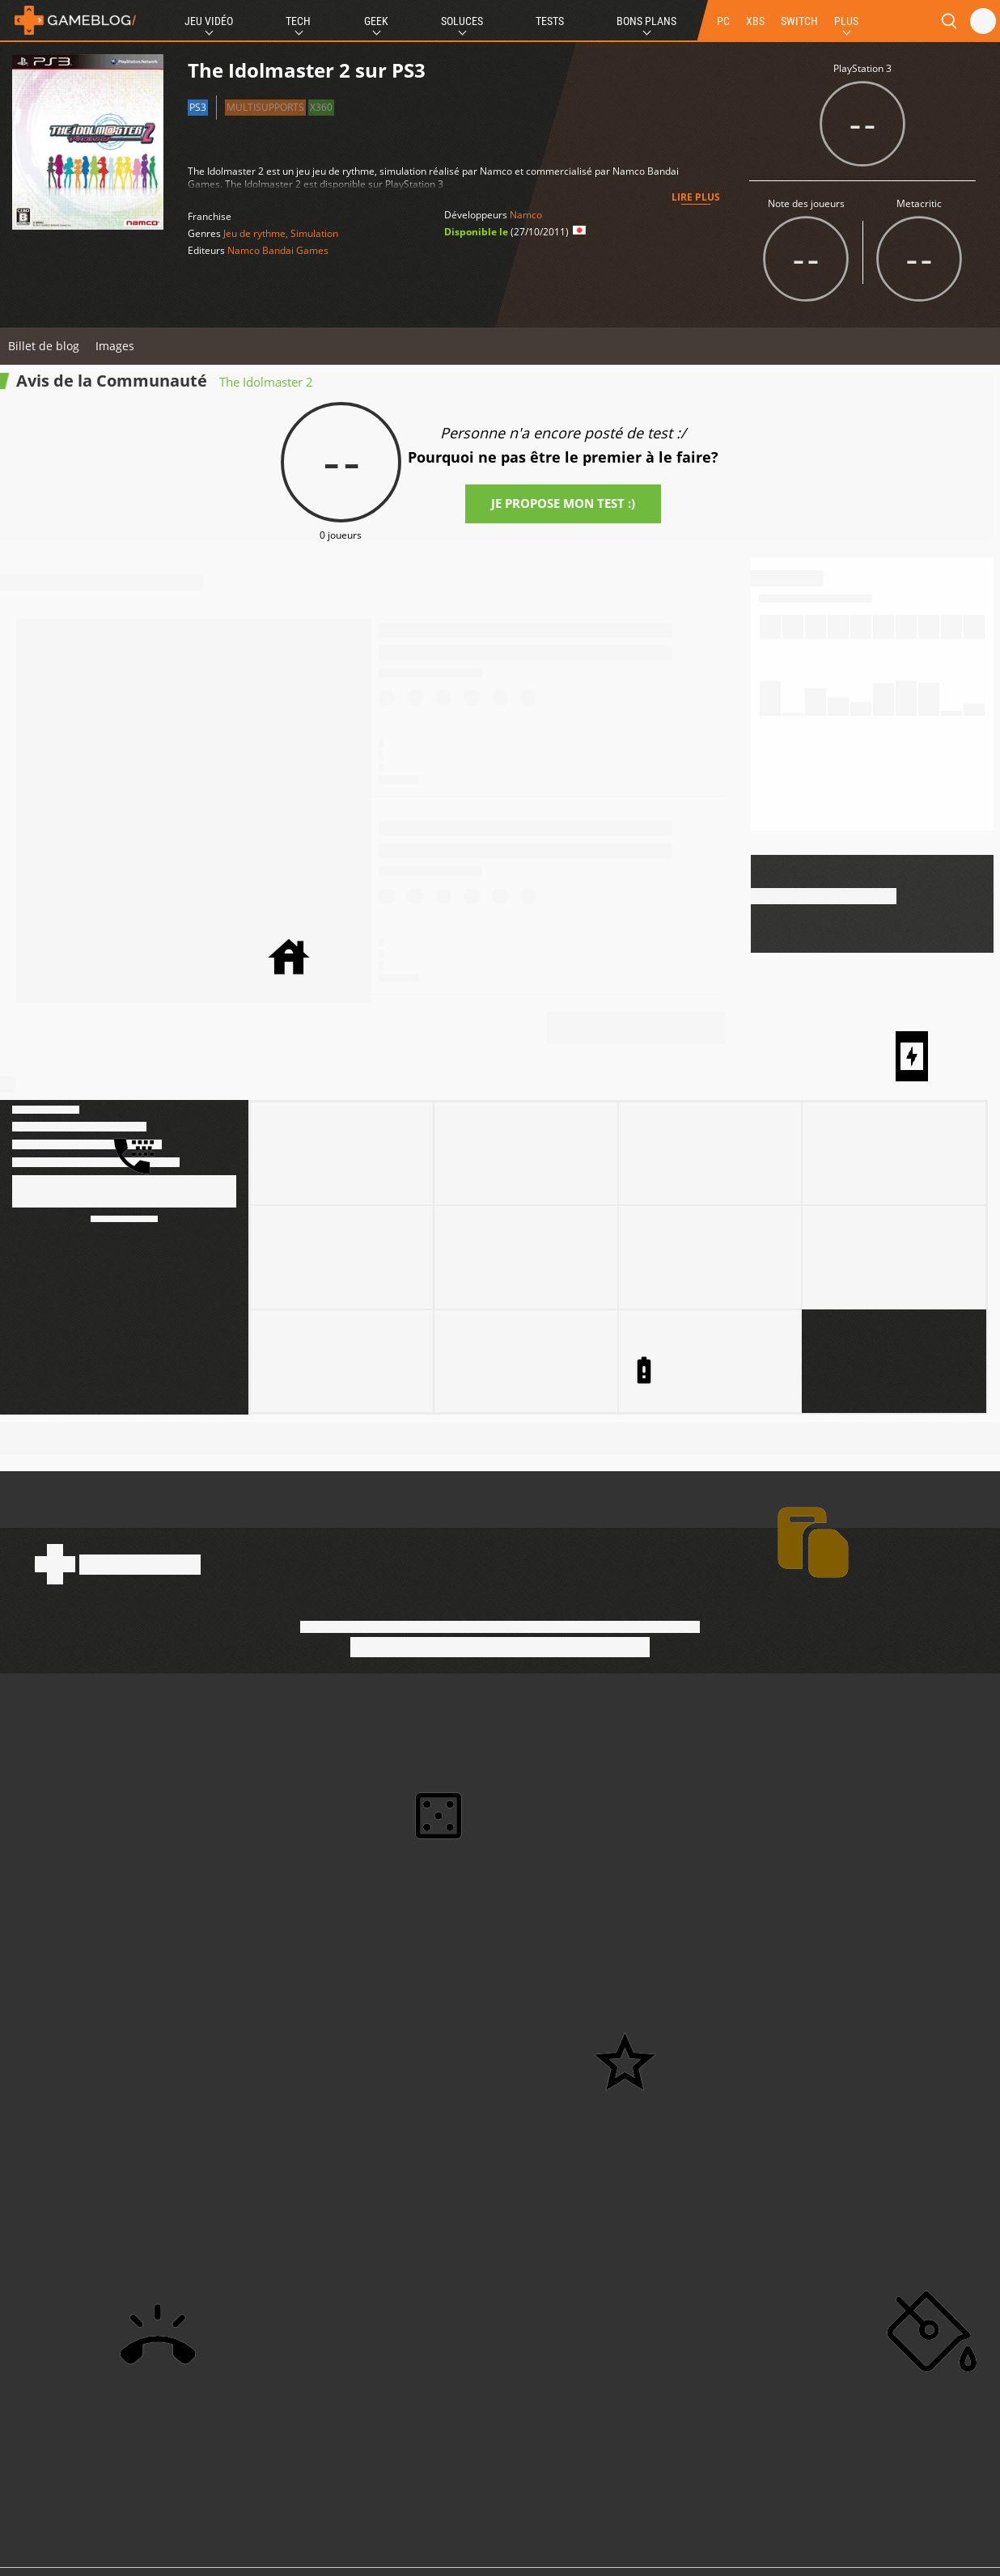 This screenshot has height=2576, width=1000. I want to click on indicates low battery warning, so click(644, 1370).